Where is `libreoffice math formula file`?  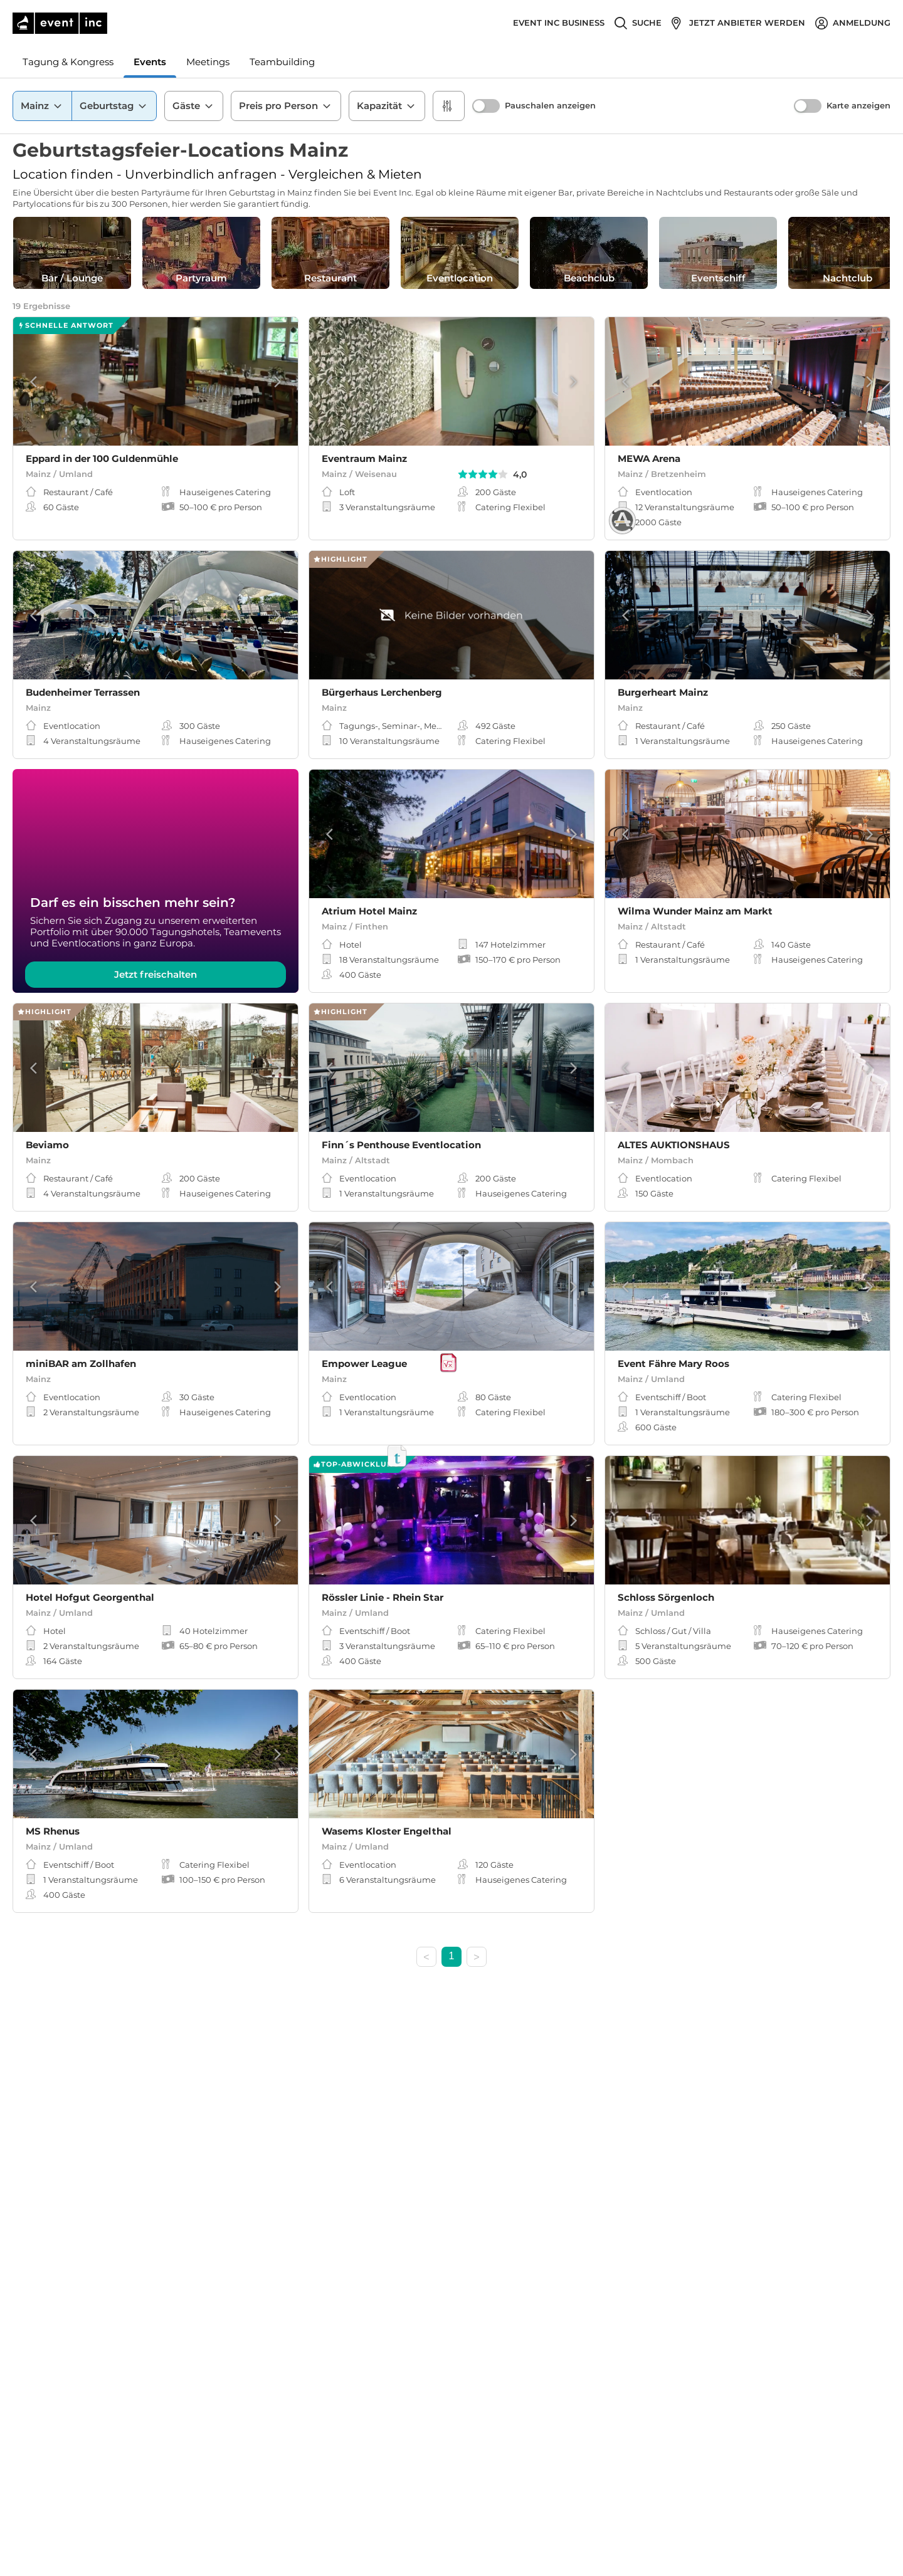
libreoffice math formula file is located at coordinates (448, 1363).